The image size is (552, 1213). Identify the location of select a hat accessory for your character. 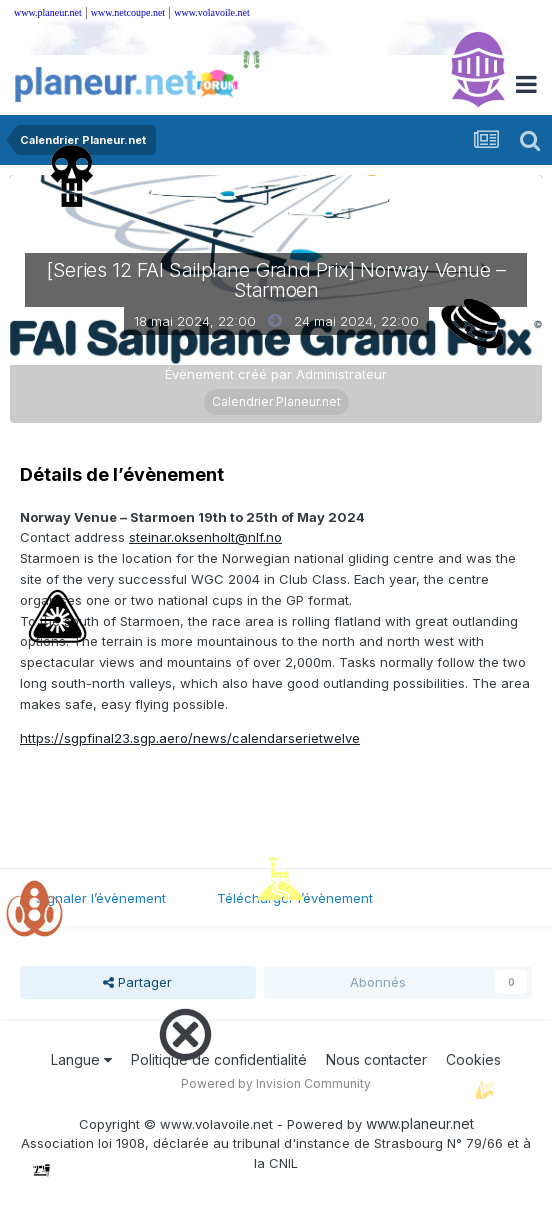
(472, 323).